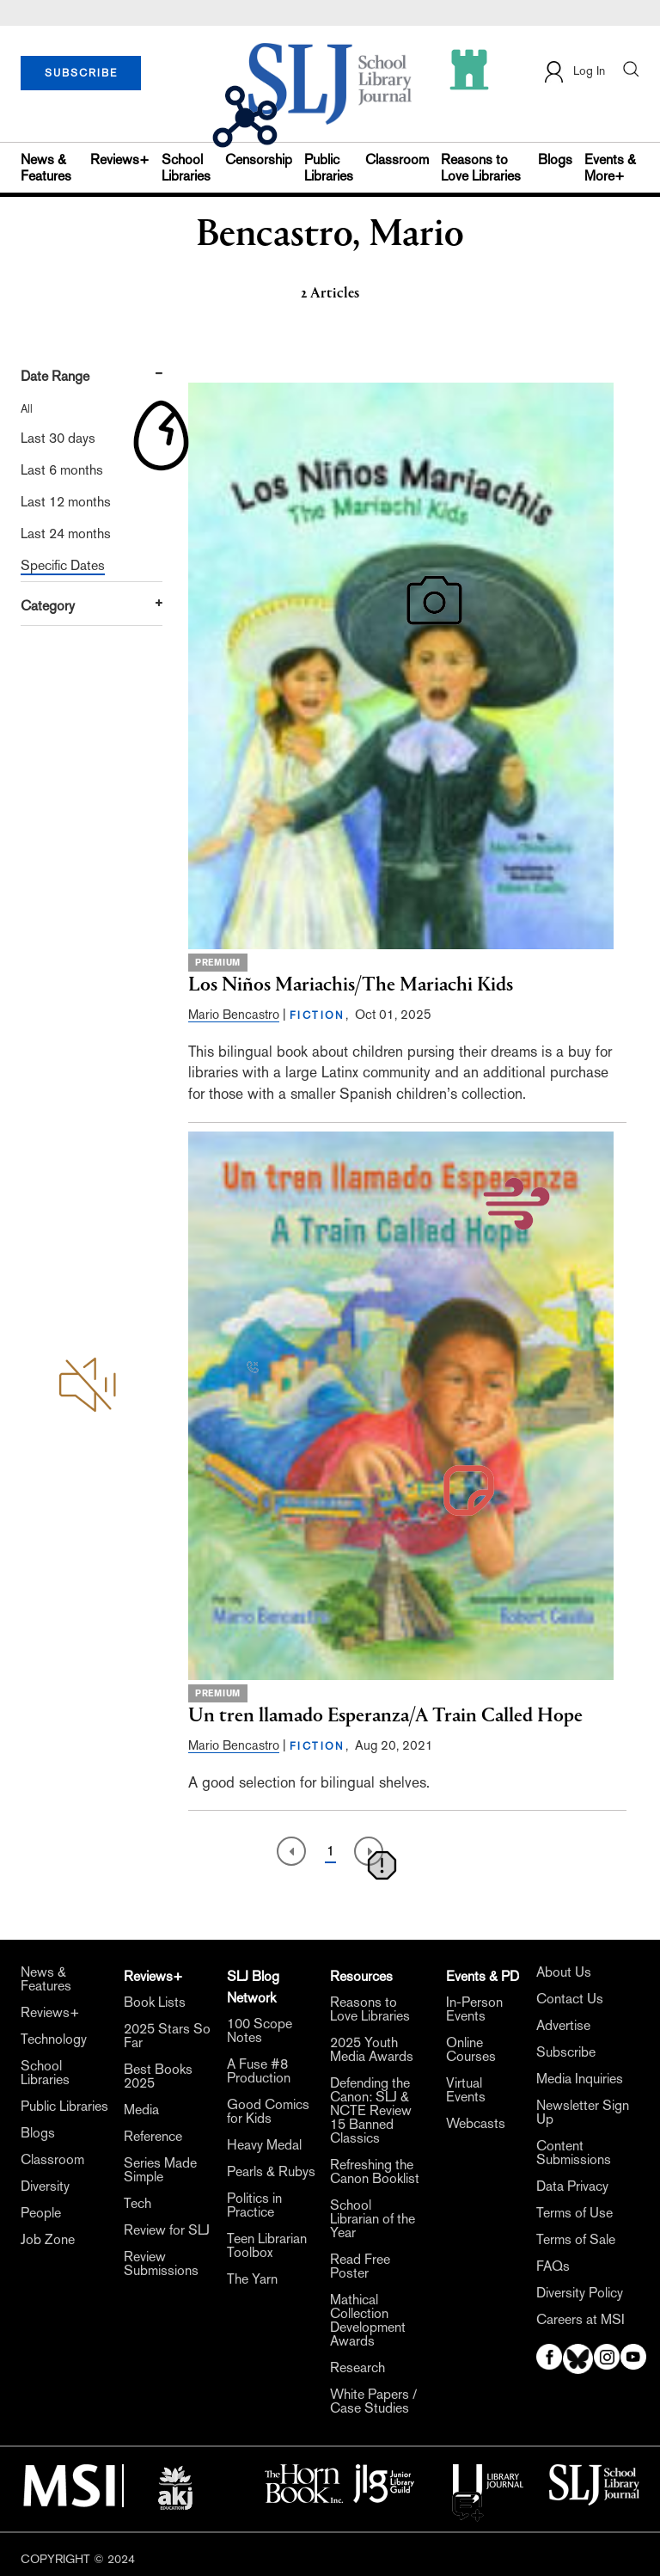  Describe the element at coordinates (86, 1384) in the screenshot. I see `mute audio or sound` at that location.